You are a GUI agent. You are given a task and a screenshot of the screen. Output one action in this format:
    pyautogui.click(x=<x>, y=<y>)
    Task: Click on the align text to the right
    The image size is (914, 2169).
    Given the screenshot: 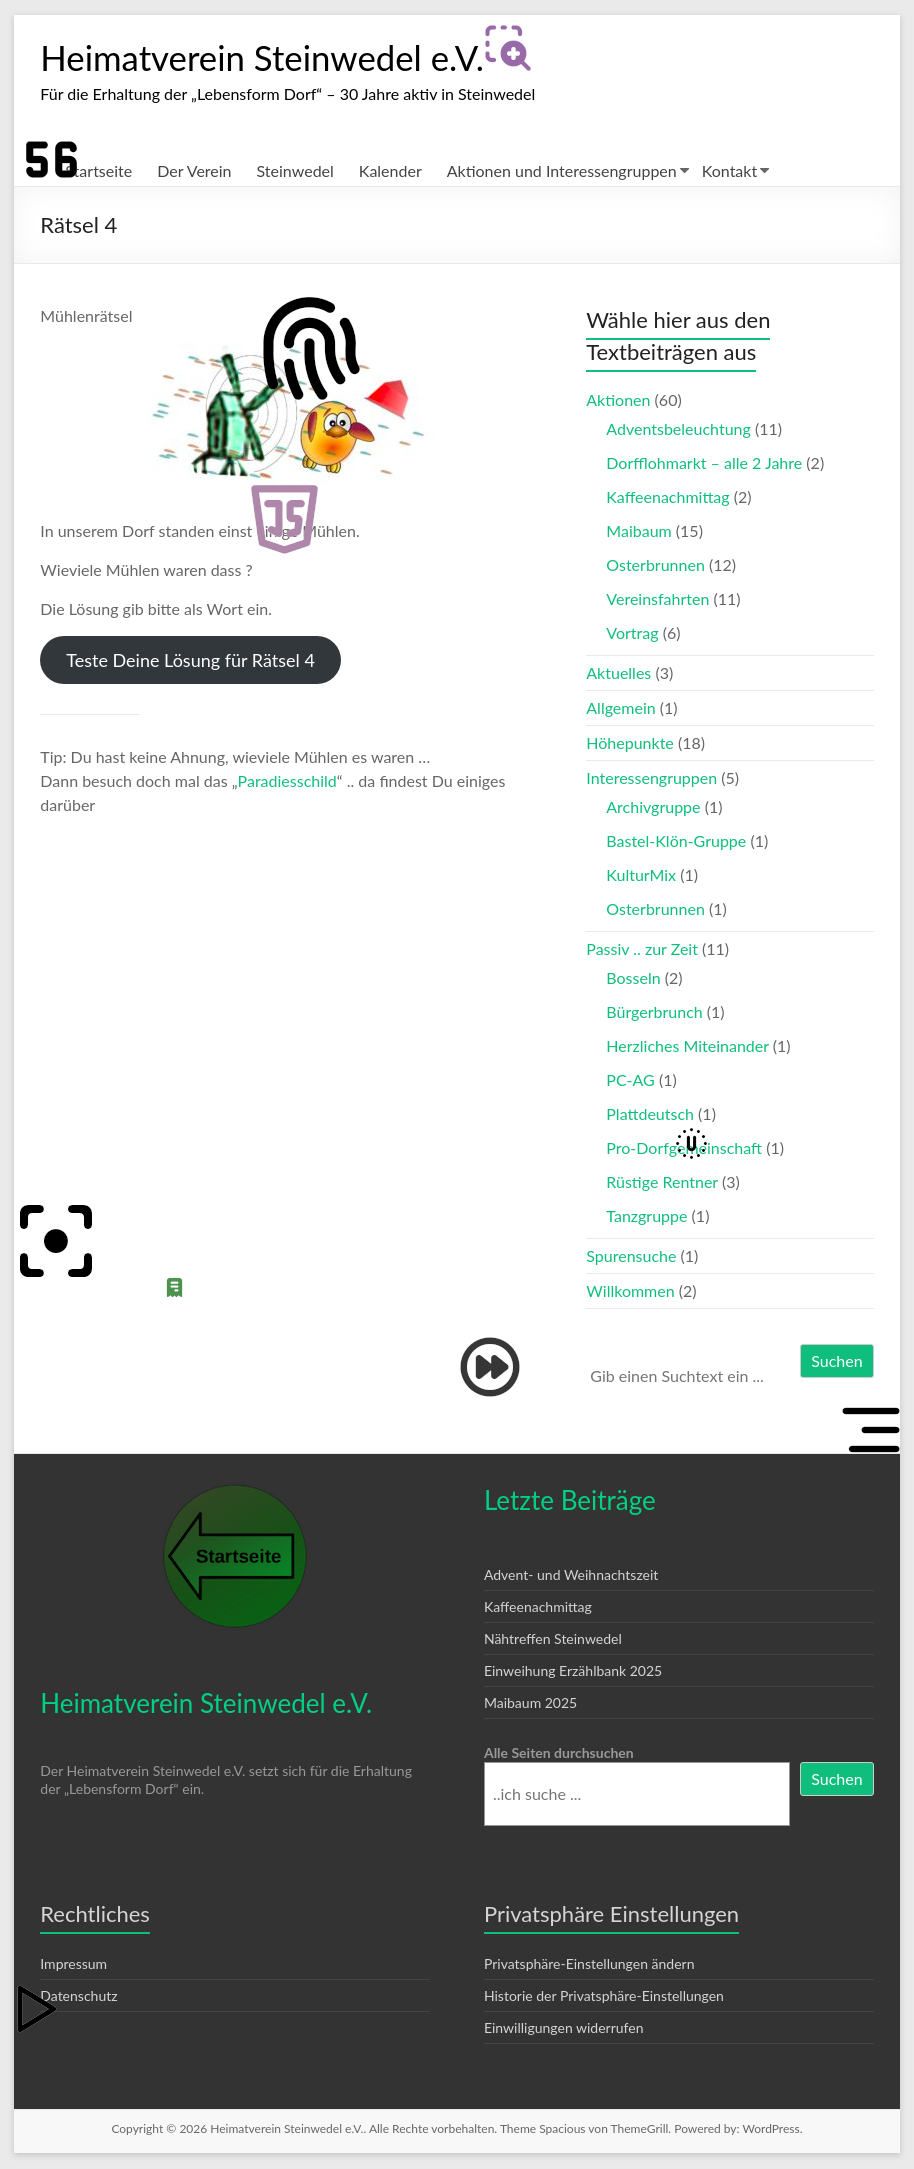 What is the action you would take?
    pyautogui.click(x=871, y=1430)
    